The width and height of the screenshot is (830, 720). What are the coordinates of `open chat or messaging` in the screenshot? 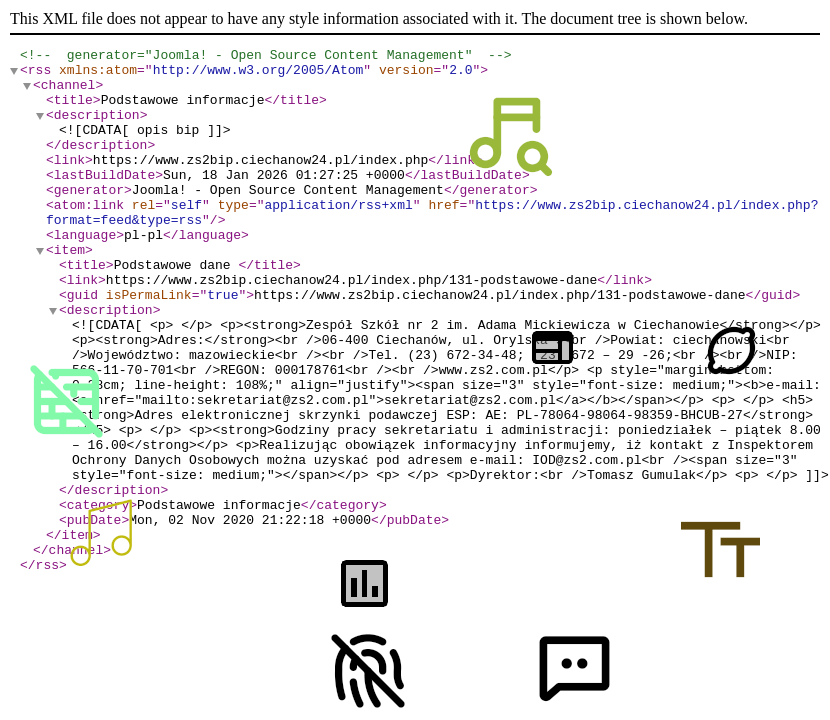 It's located at (574, 663).